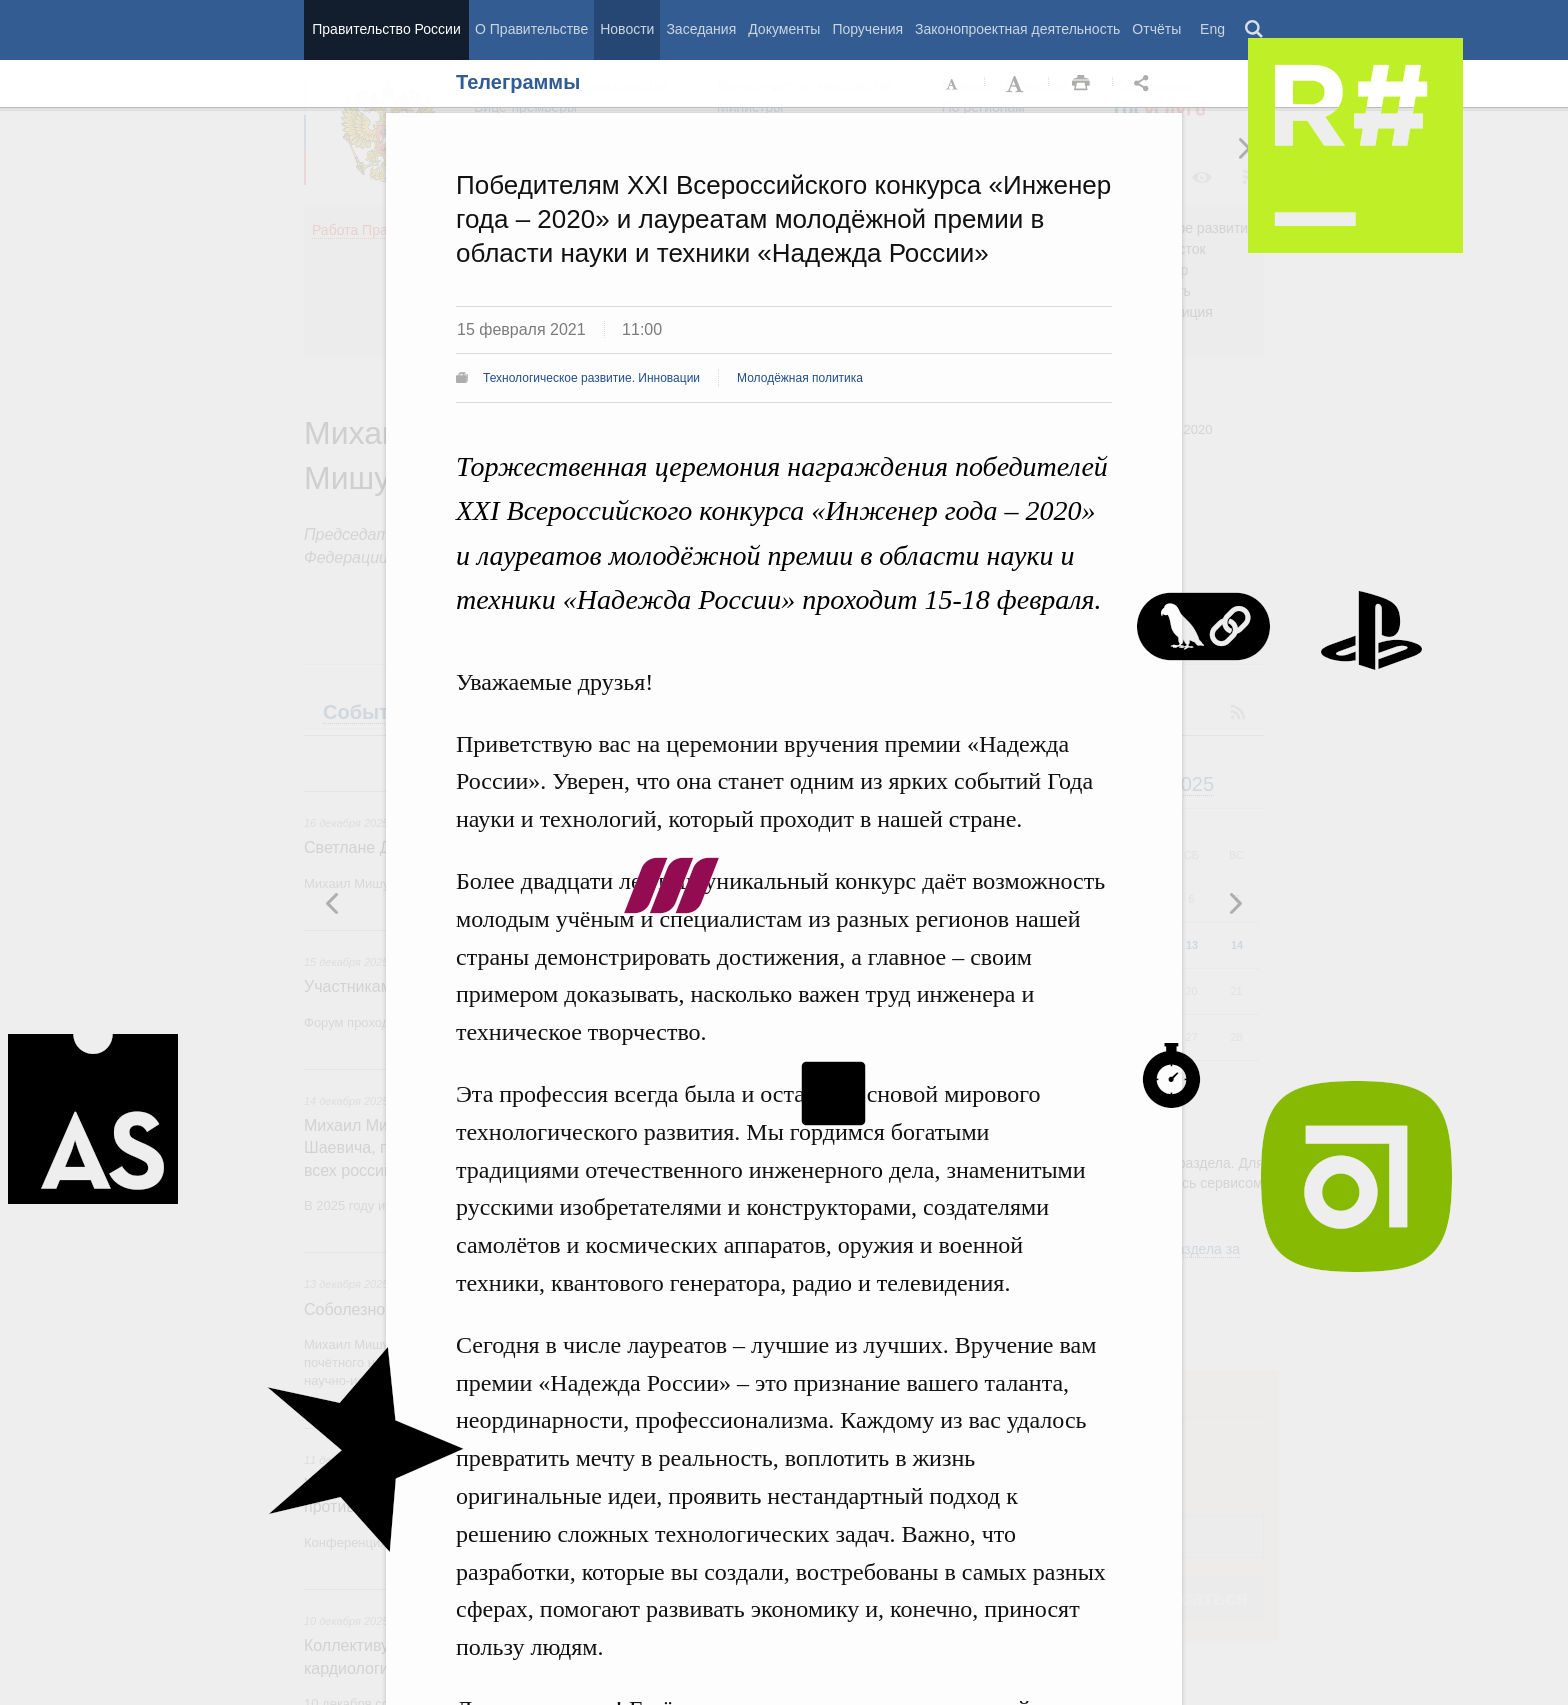  I want to click on meilisearch search engine logo, so click(671, 885).